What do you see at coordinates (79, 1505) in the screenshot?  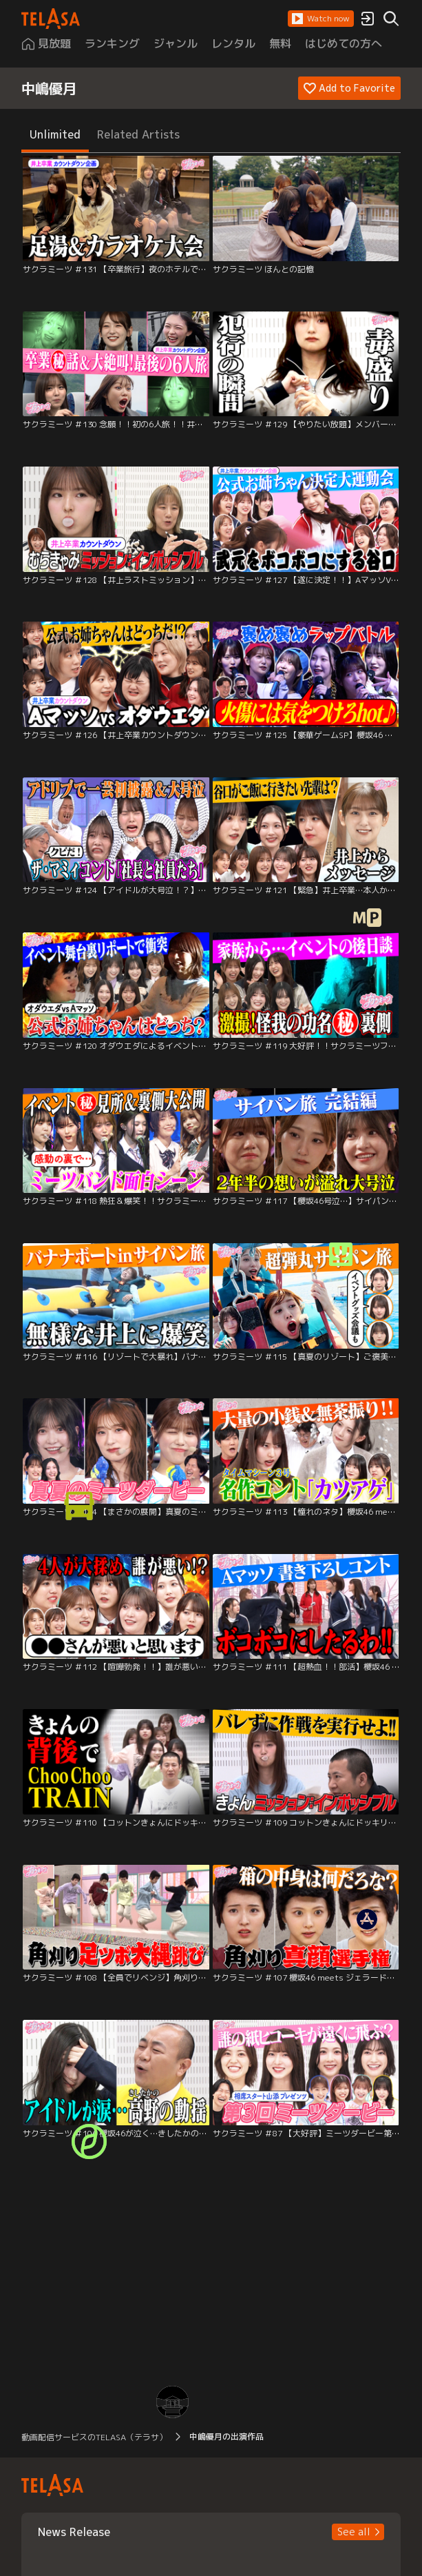 I see `view bus routes or public transit options` at bounding box center [79, 1505].